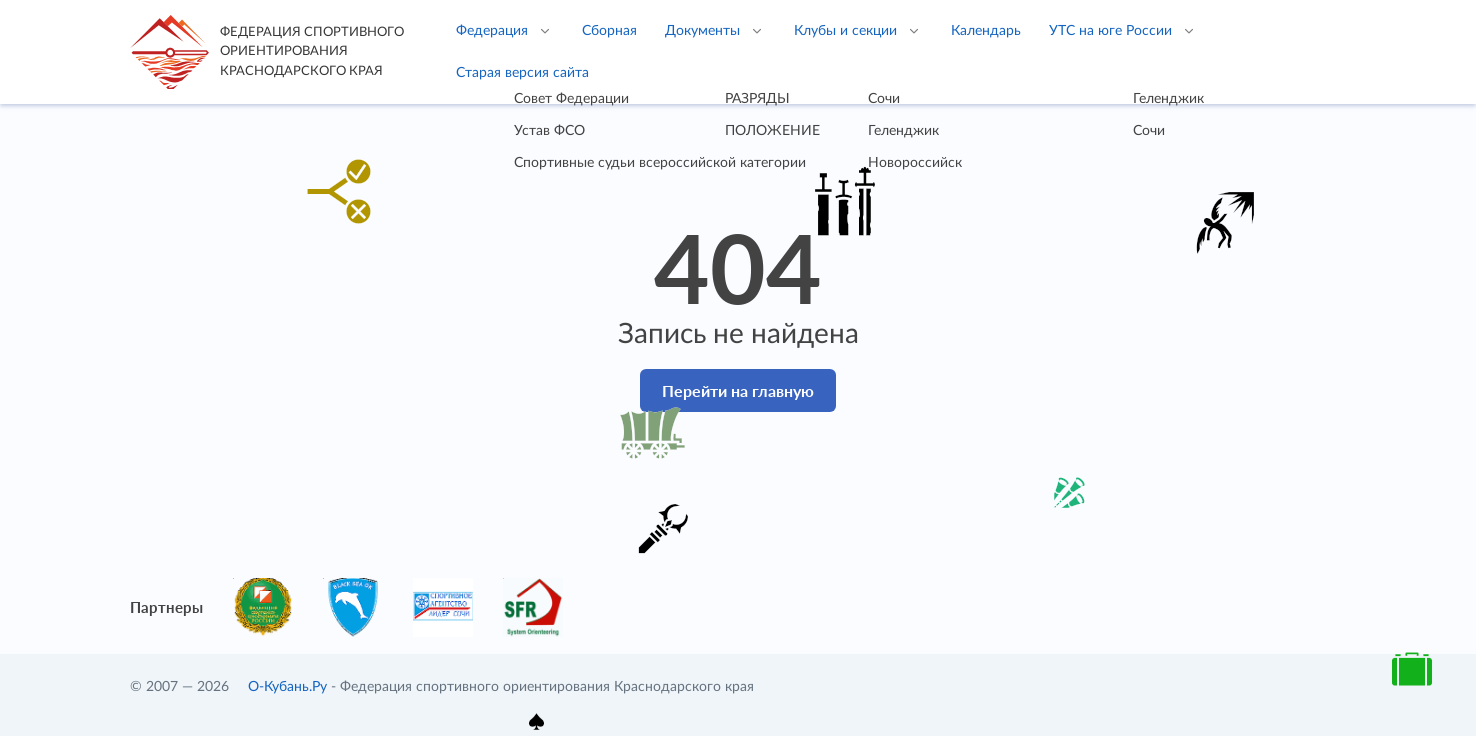 The height and width of the screenshot is (736, 1476). Describe the element at coordinates (338, 191) in the screenshot. I see `select between multiple options` at that location.